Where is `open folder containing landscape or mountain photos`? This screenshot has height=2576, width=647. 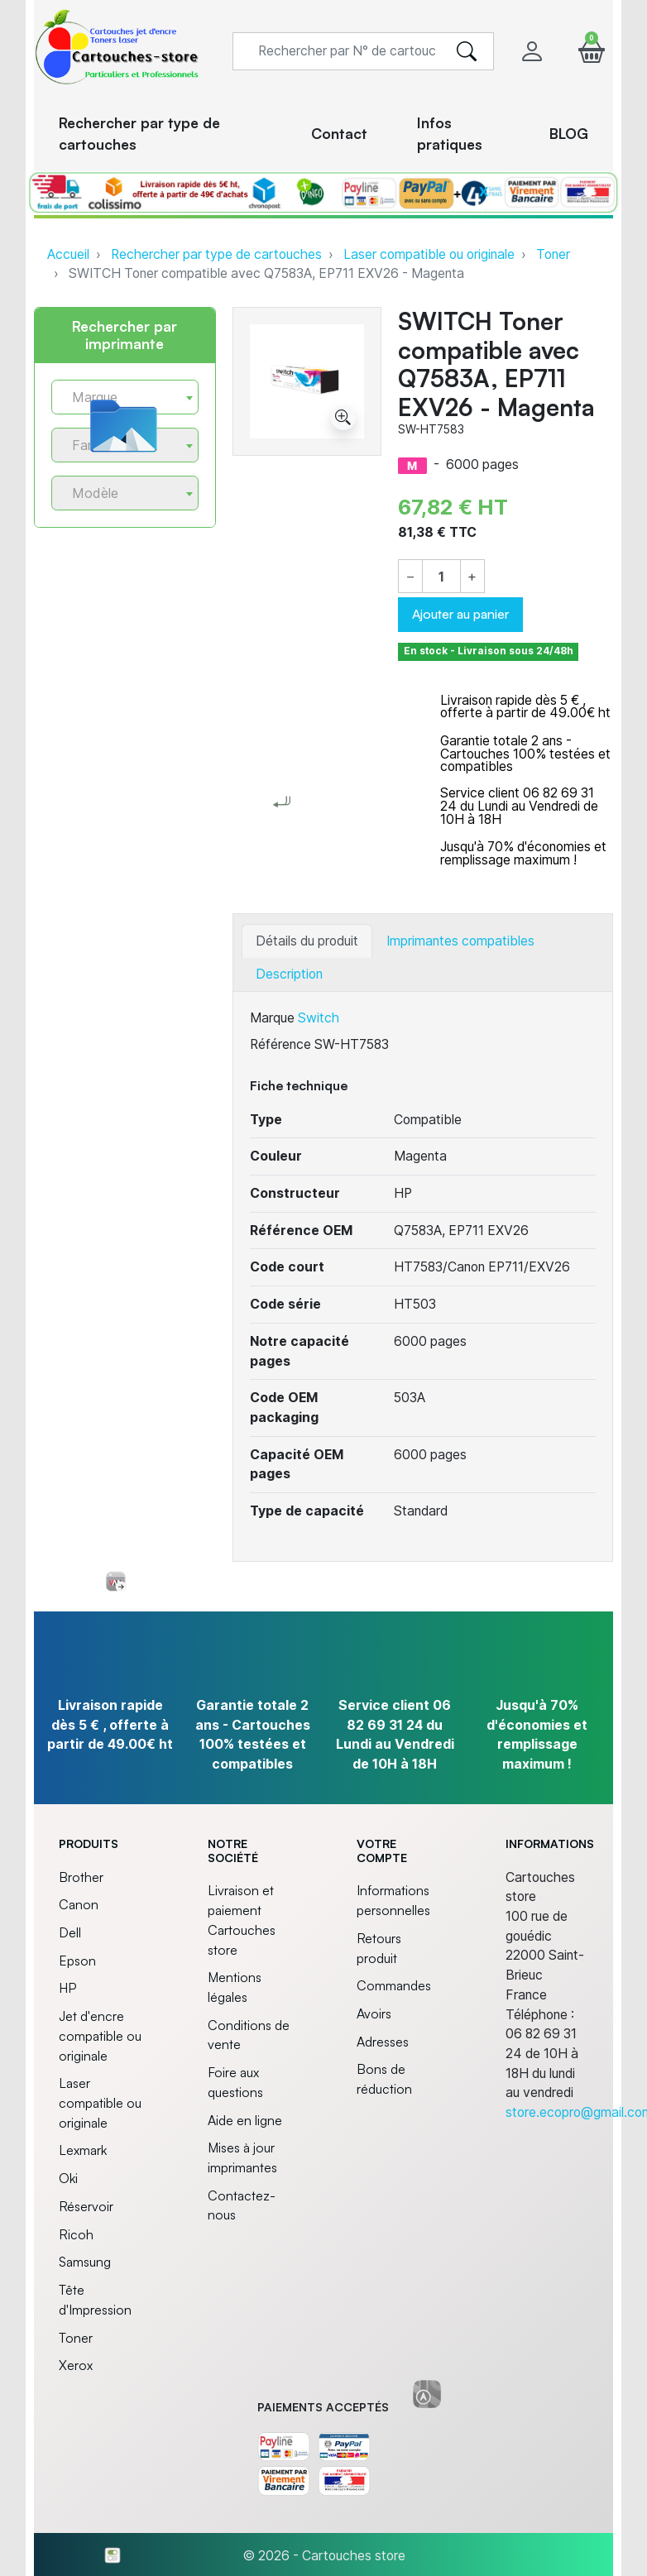
open folder containing landscape or mountain photos is located at coordinates (123, 428).